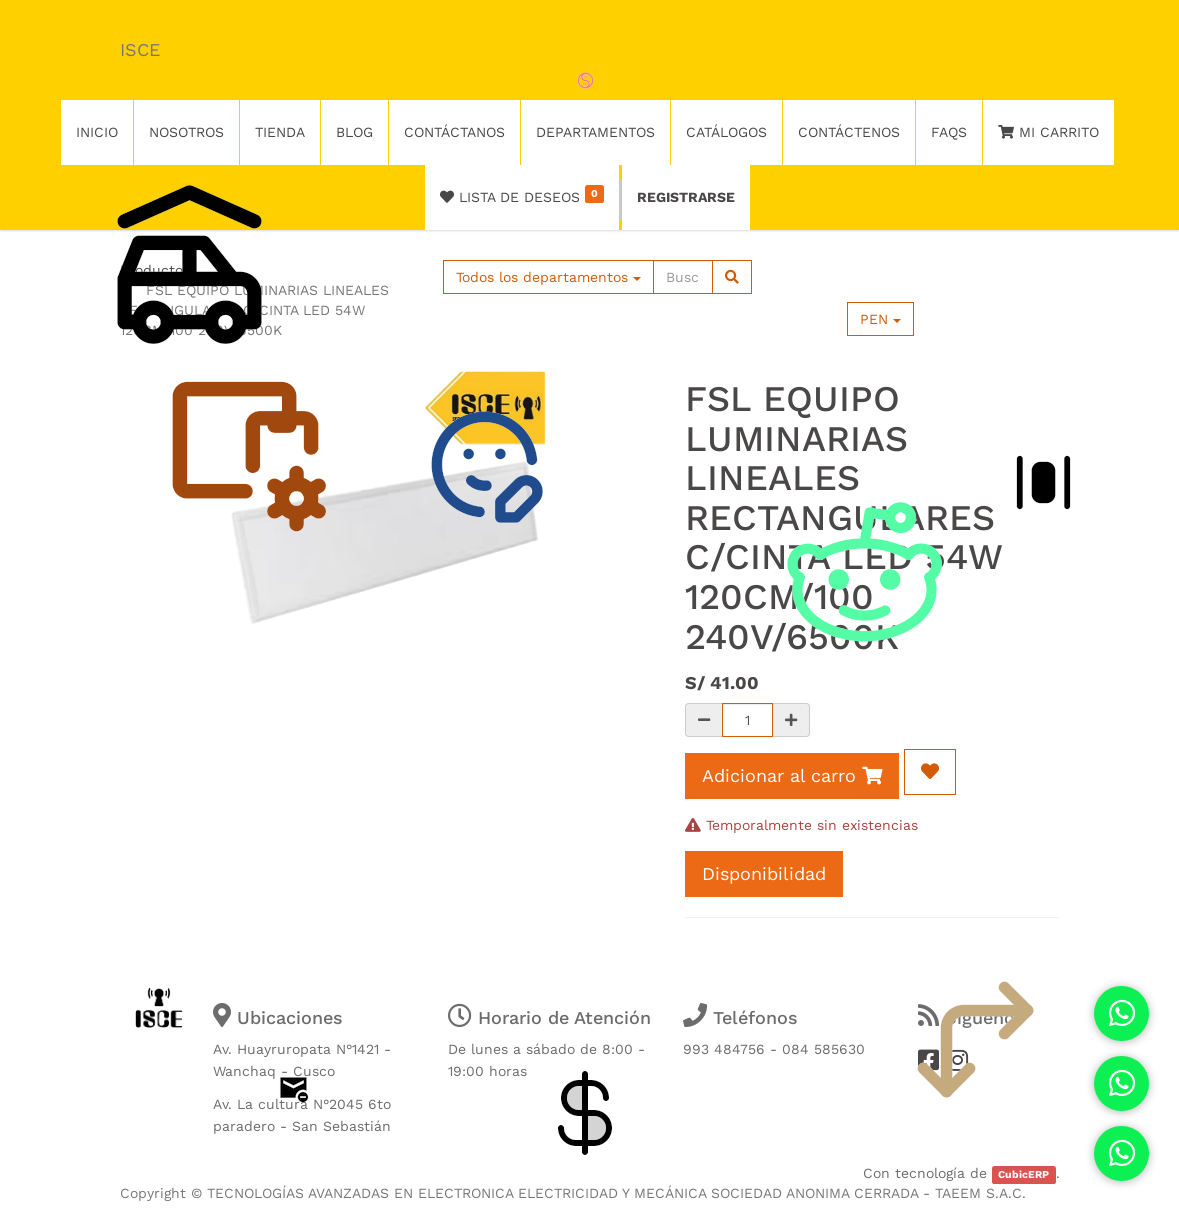 The width and height of the screenshot is (1179, 1211). I want to click on manage device settings, so click(245, 447).